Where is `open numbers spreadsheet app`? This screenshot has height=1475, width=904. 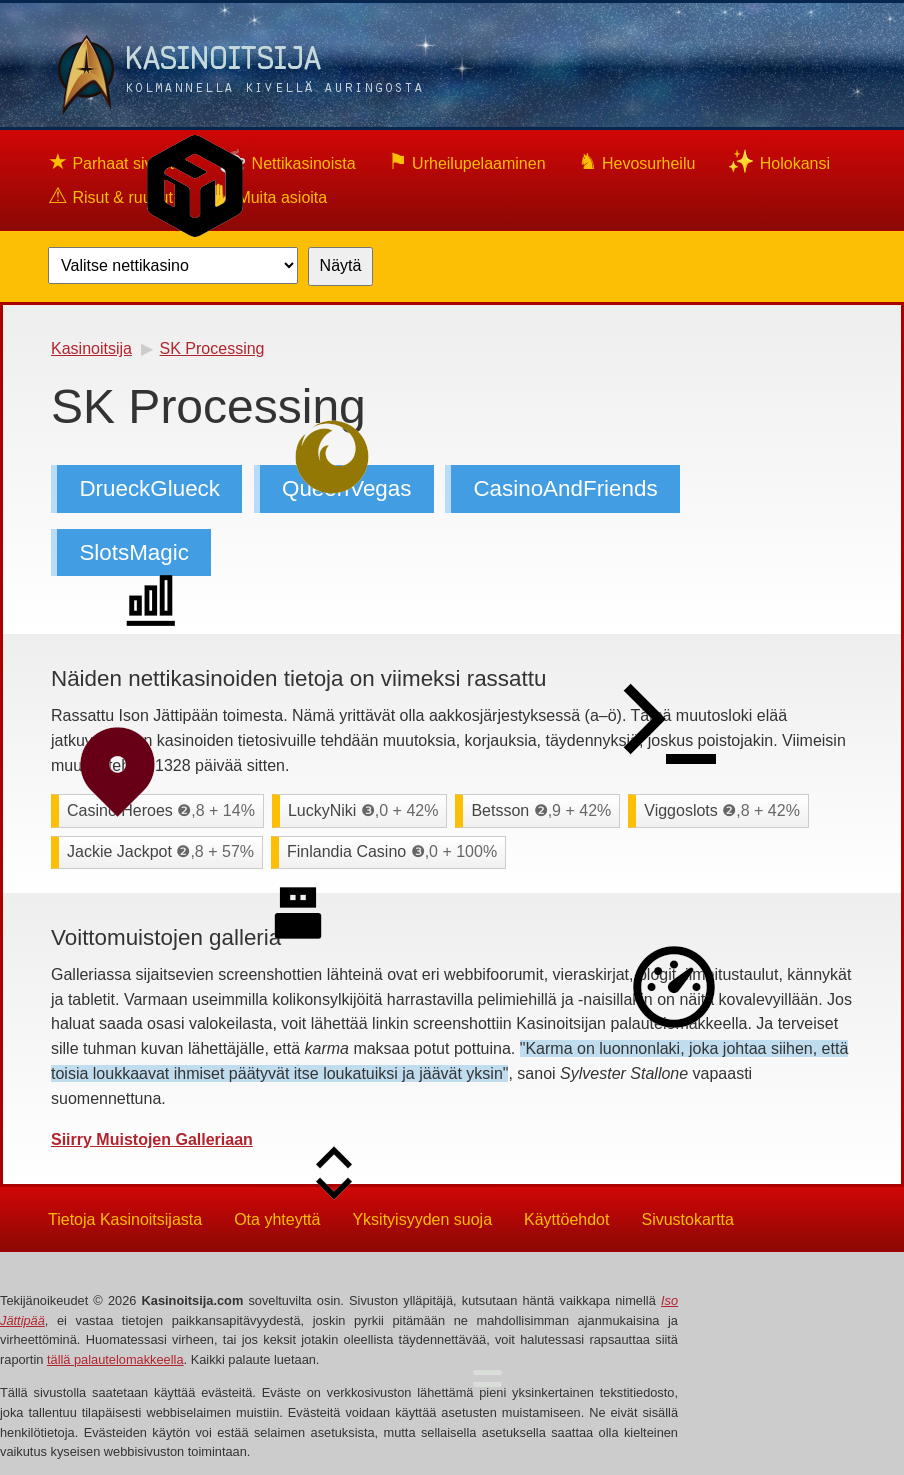
open numbers spreadsheet app is located at coordinates (149, 600).